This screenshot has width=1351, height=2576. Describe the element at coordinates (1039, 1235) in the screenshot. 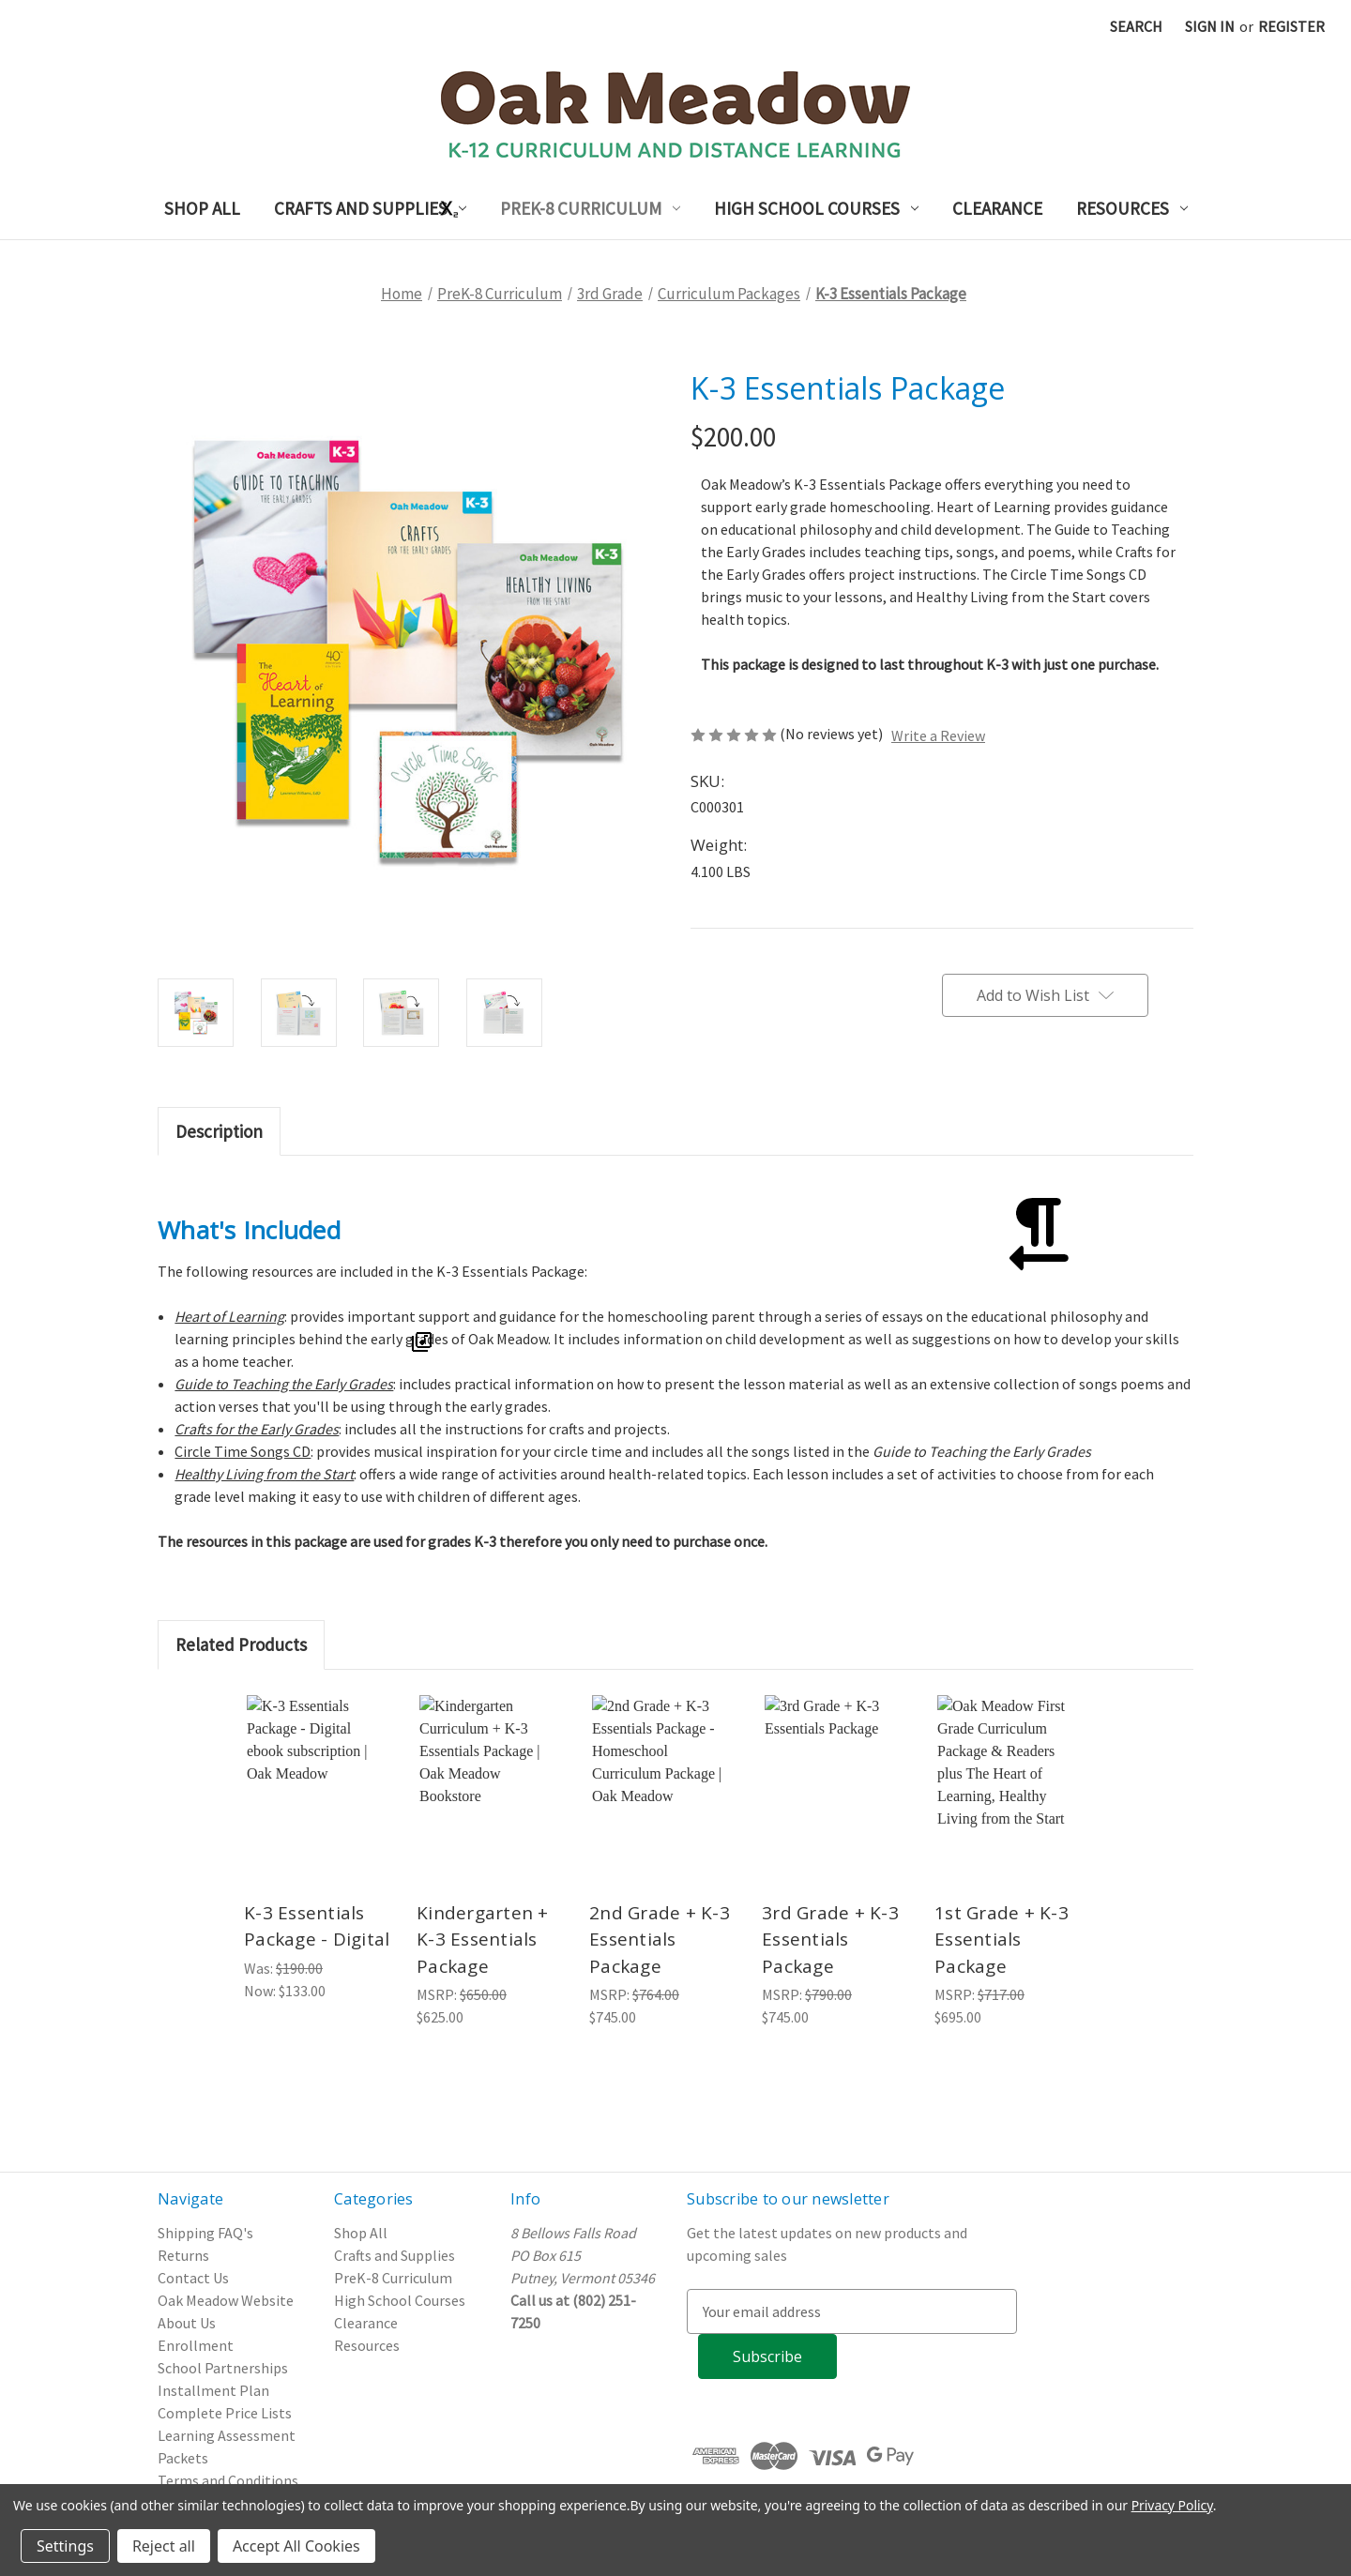

I see `switch text direction to right-to-left` at that location.